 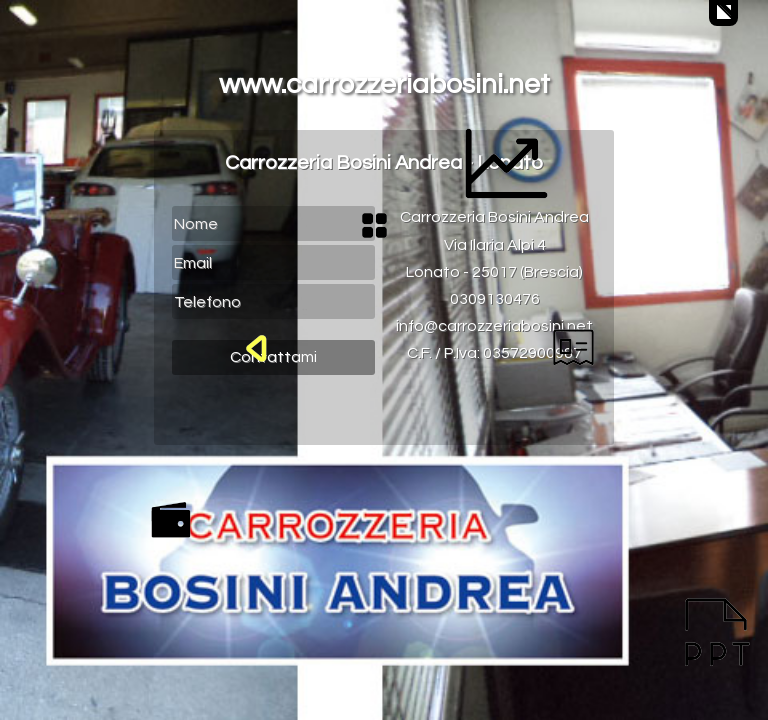 I want to click on view analytics or performance trends, so click(x=506, y=163).